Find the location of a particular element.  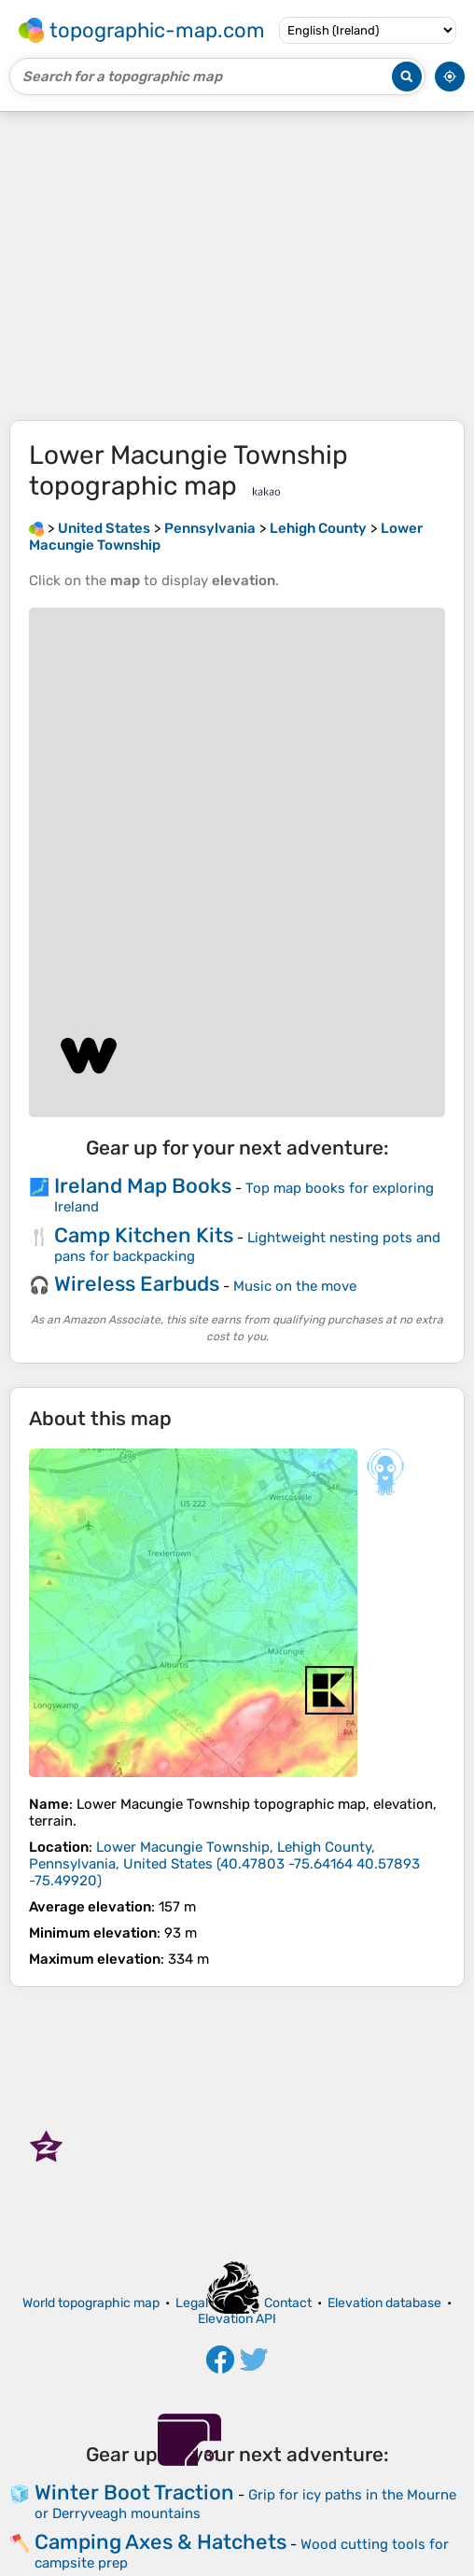

argo cd logo - a gitops continuous delivery tool is located at coordinates (385, 1472).